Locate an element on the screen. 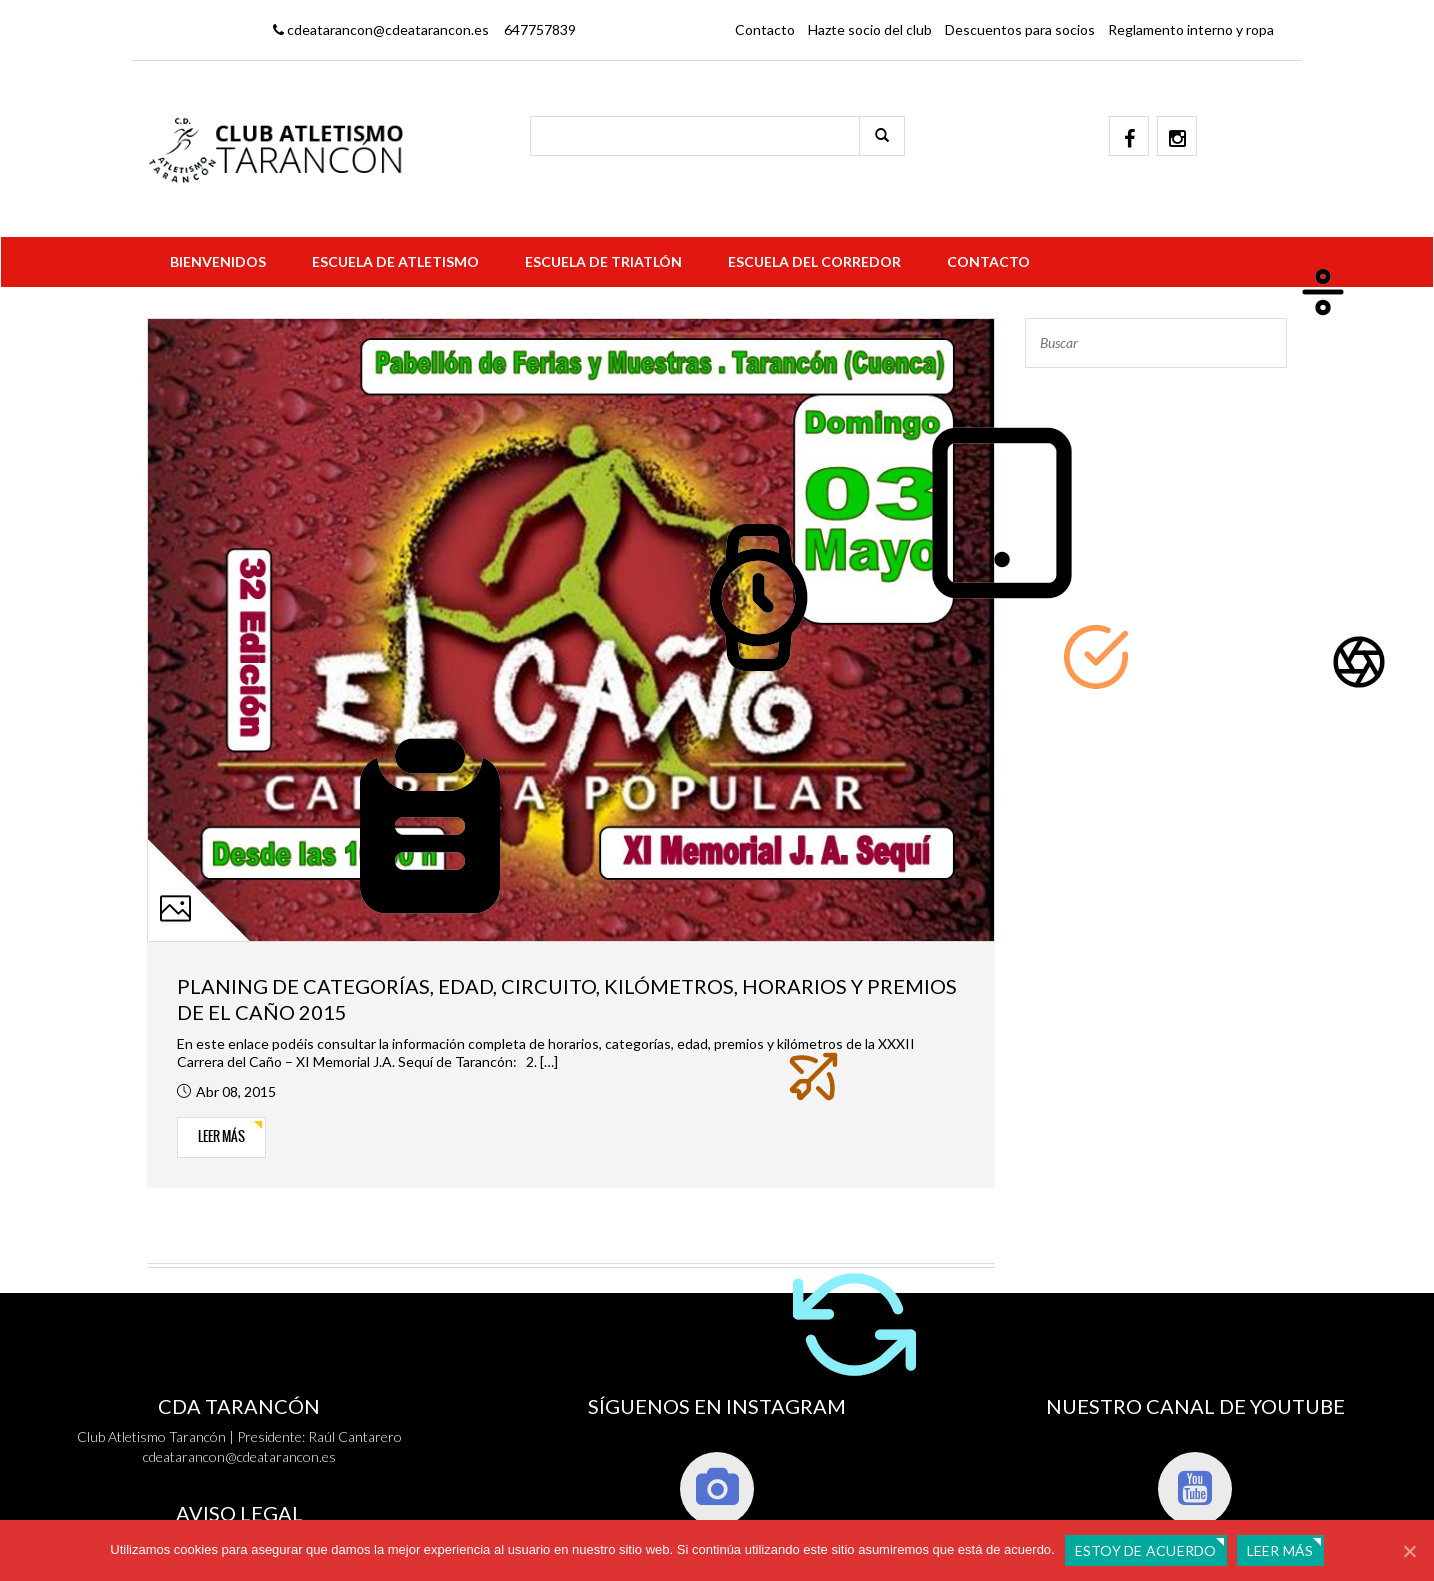 This screenshot has height=1581, width=1434. adjust camera aperture settings is located at coordinates (1359, 662).